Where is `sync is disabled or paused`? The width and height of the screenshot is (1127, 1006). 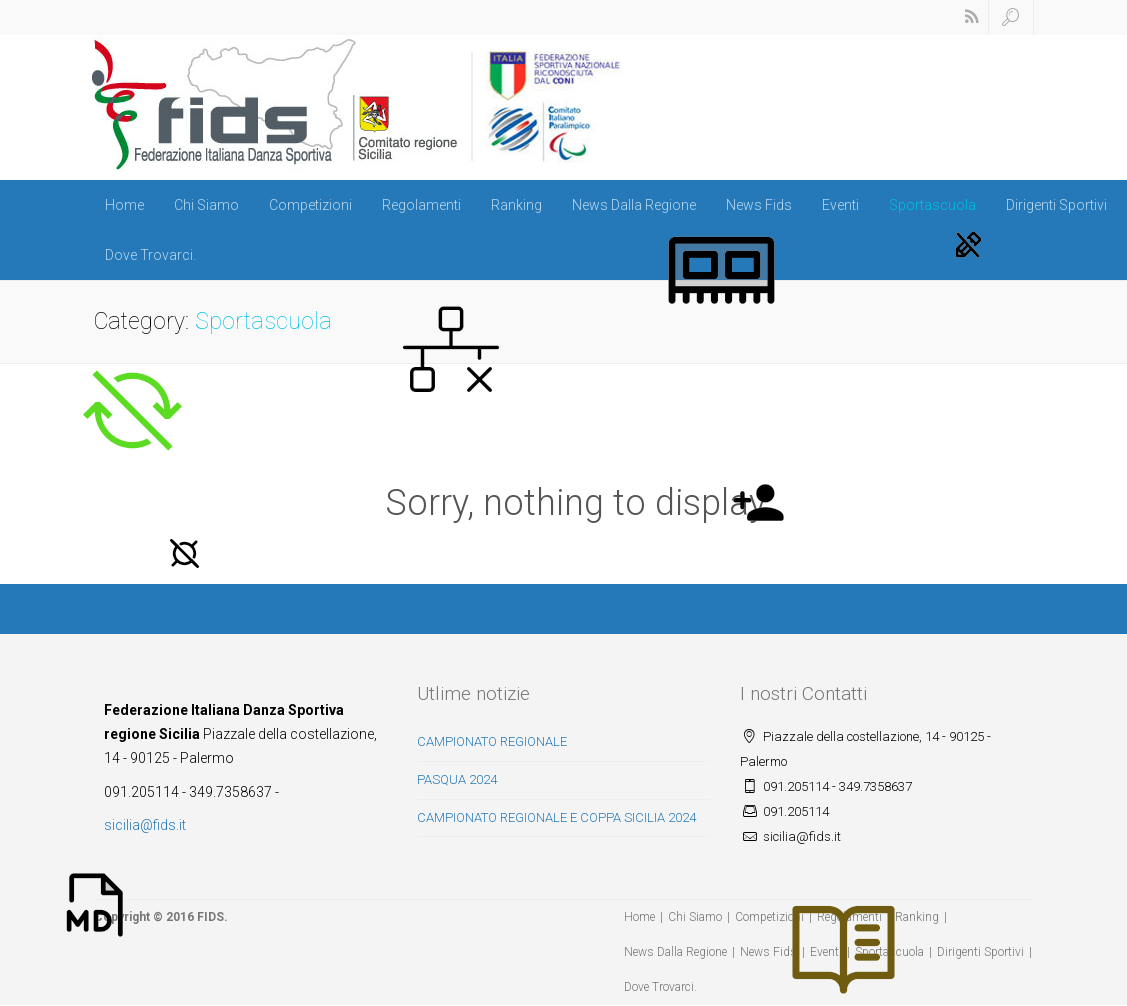 sync is disabled or paused is located at coordinates (132, 410).